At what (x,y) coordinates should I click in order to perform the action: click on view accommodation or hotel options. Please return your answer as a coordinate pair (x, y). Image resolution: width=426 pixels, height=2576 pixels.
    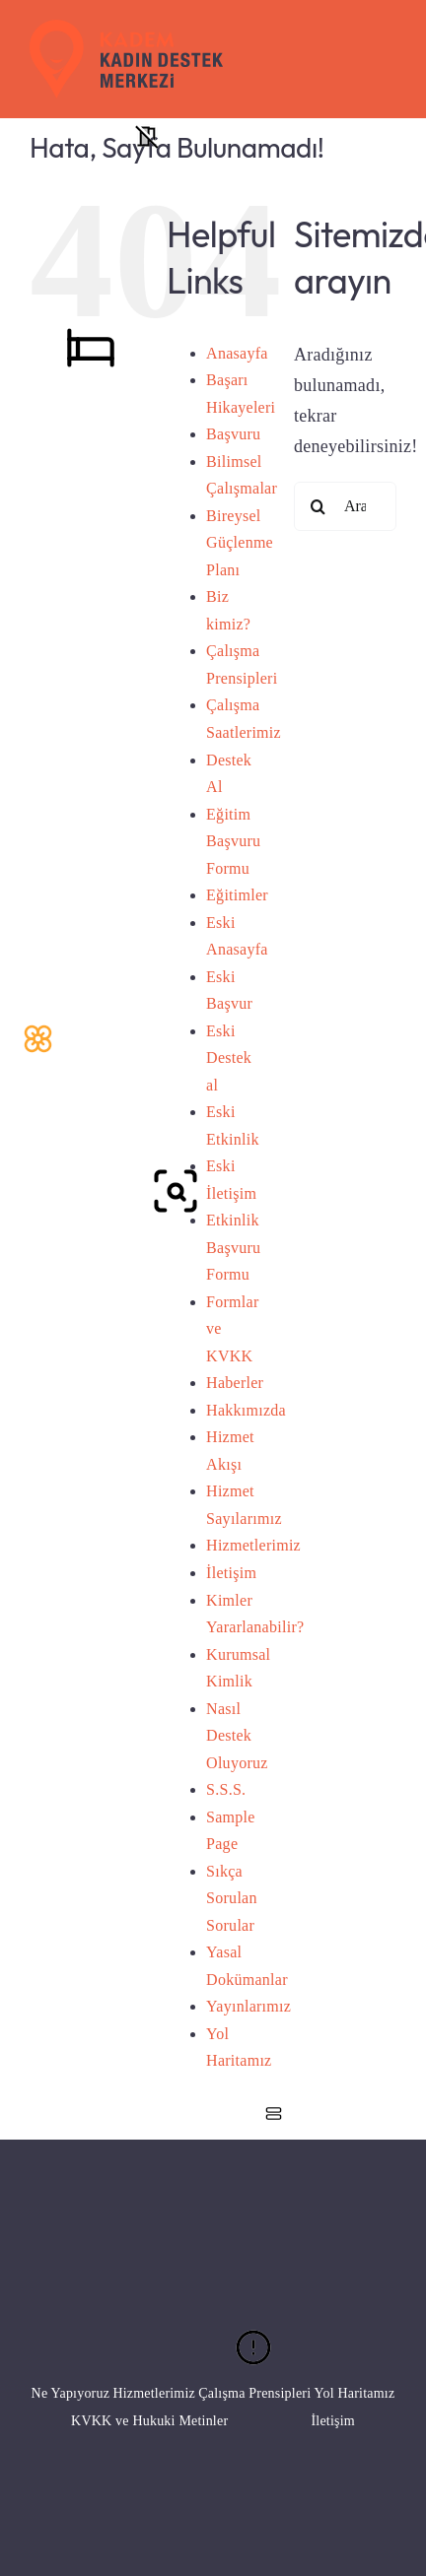
    Looking at the image, I should click on (91, 348).